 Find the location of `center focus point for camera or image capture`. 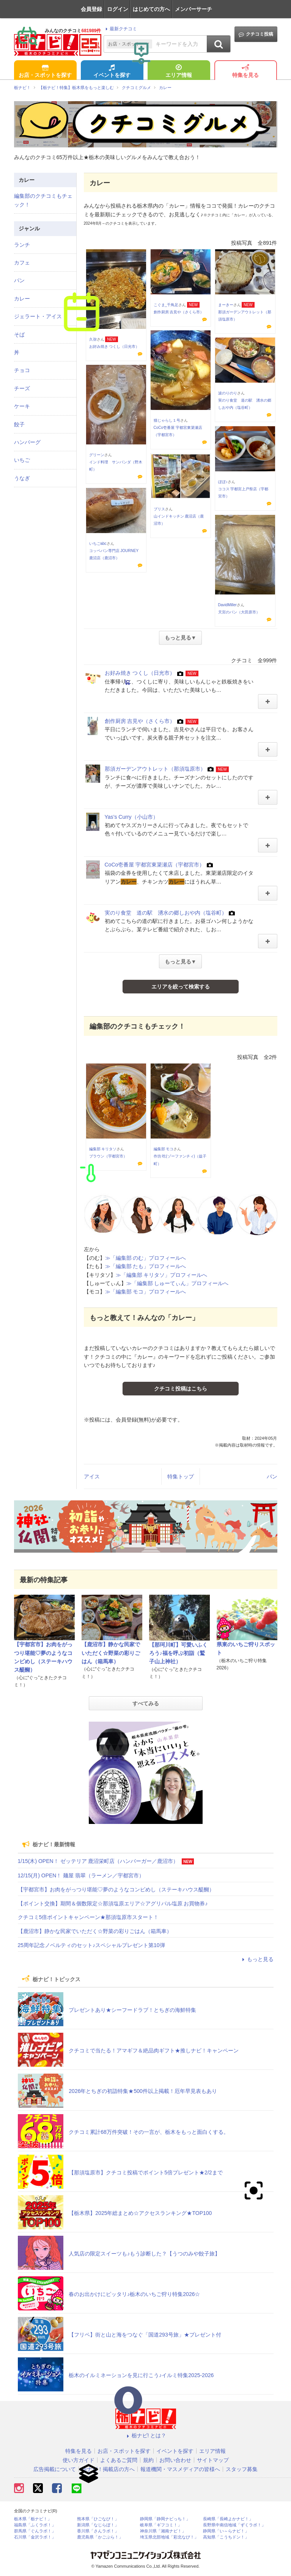

center focus point for camera or image capture is located at coordinates (253, 2190).